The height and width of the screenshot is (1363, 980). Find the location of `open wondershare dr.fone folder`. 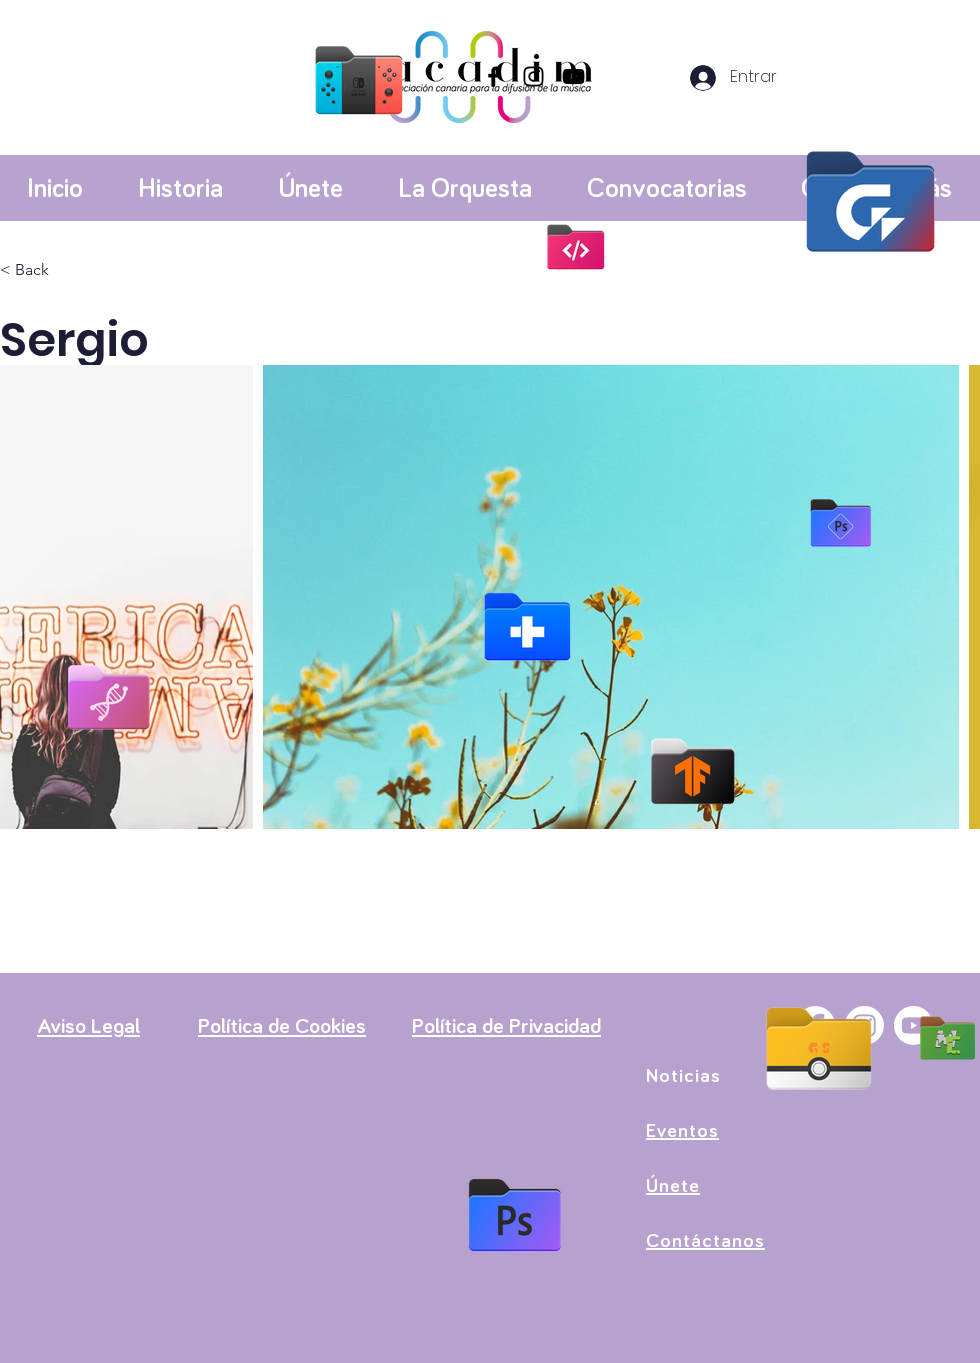

open wondershare dr.fone folder is located at coordinates (527, 629).